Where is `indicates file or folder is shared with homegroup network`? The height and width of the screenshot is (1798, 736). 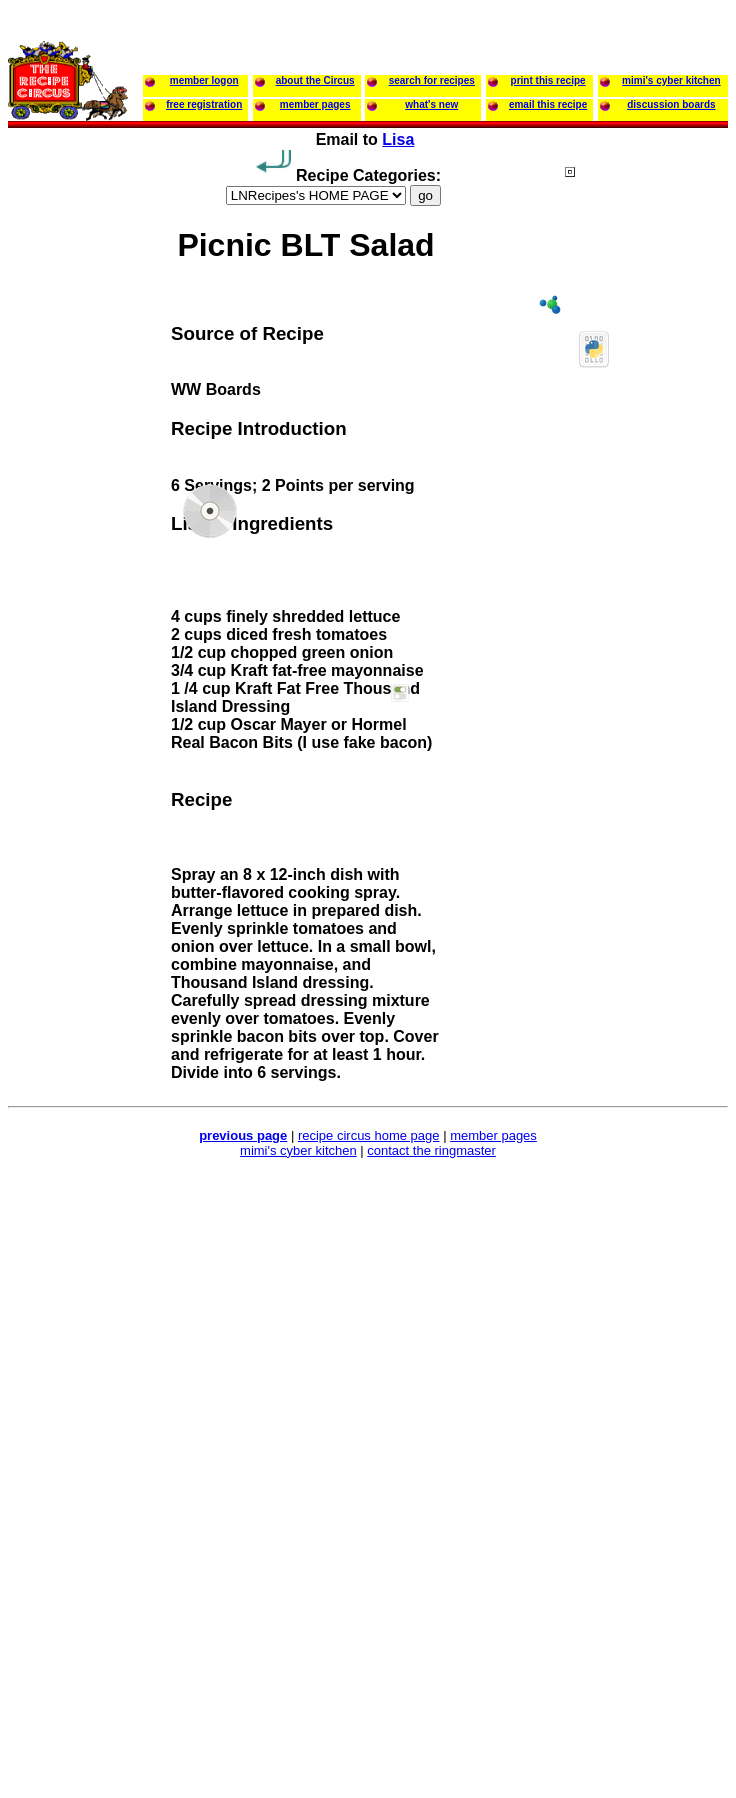
indicates file or folder is shared with homegroup network is located at coordinates (550, 305).